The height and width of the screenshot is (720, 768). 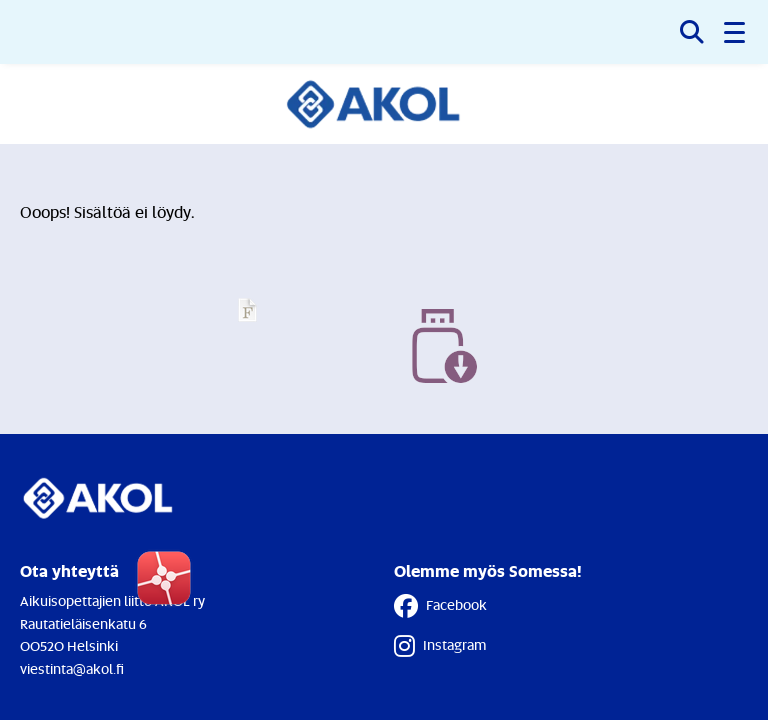 I want to click on create a bootable USB drive, so click(x=440, y=346).